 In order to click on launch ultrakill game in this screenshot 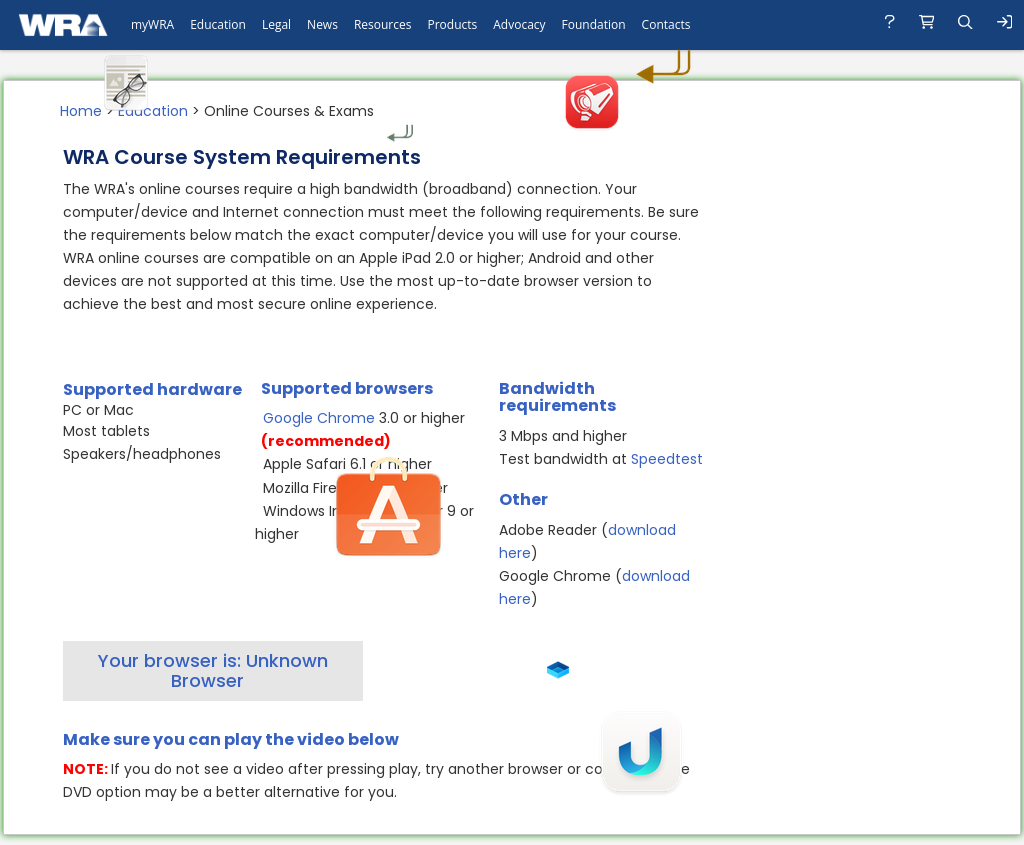, I will do `click(592, 102)`.